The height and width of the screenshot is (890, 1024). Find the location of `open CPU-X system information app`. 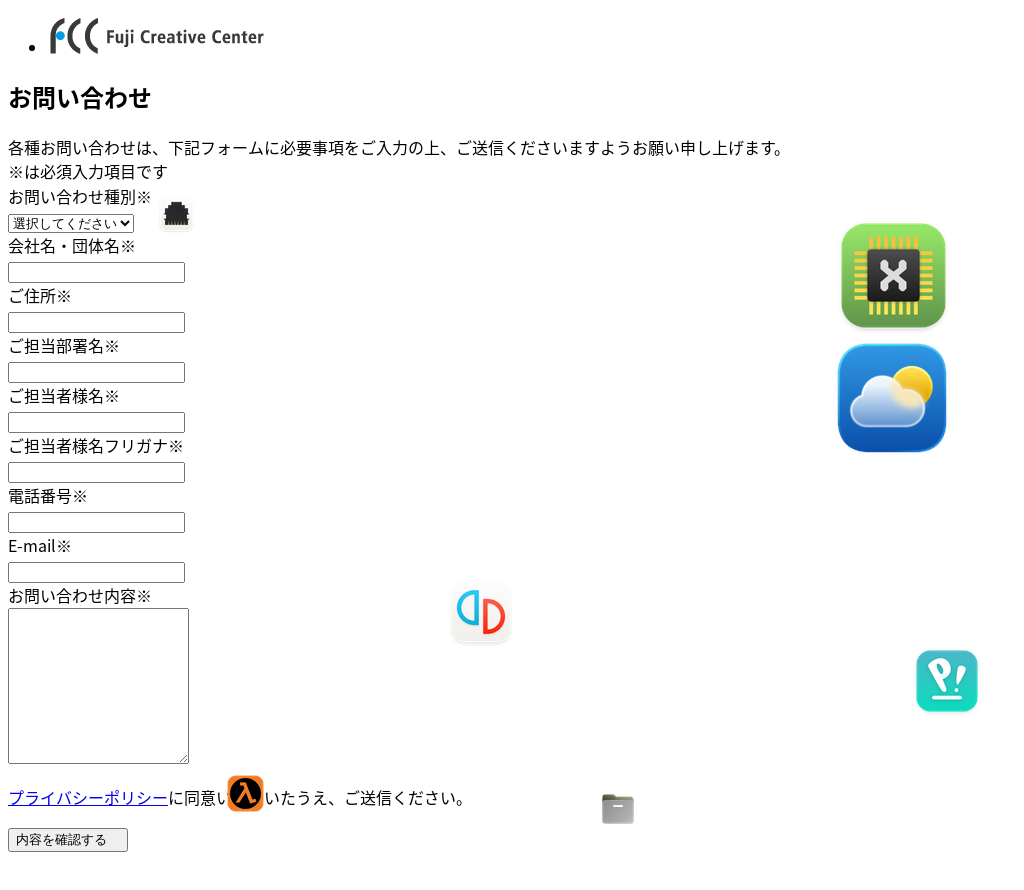

open CPU-X system information app is located at coordinates (893, 275).